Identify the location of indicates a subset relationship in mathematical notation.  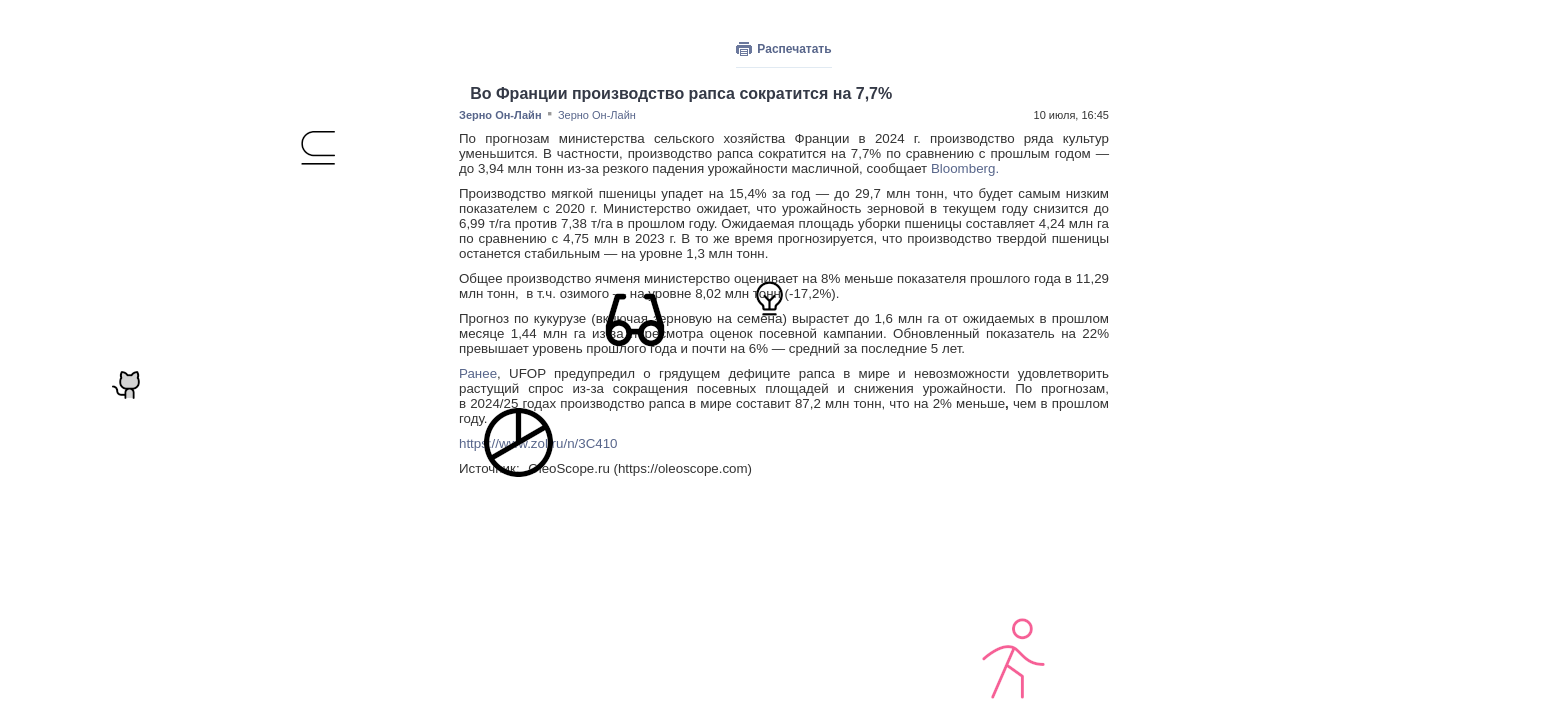
(319, 147).